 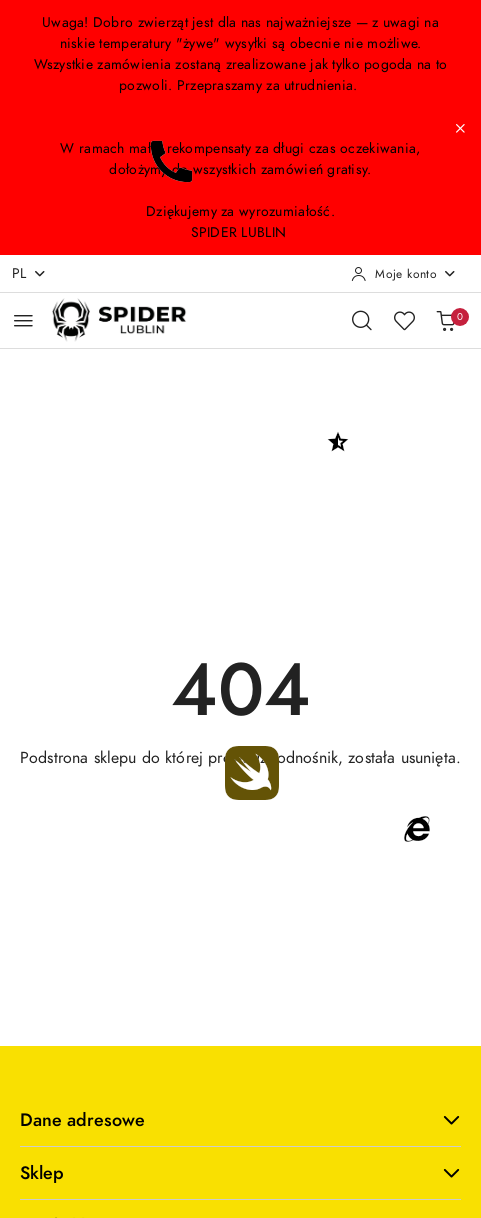 What do you see at coordinates (171, 161) in the screenshot?
I see `make a phone call` at bounding box center [171, 161].